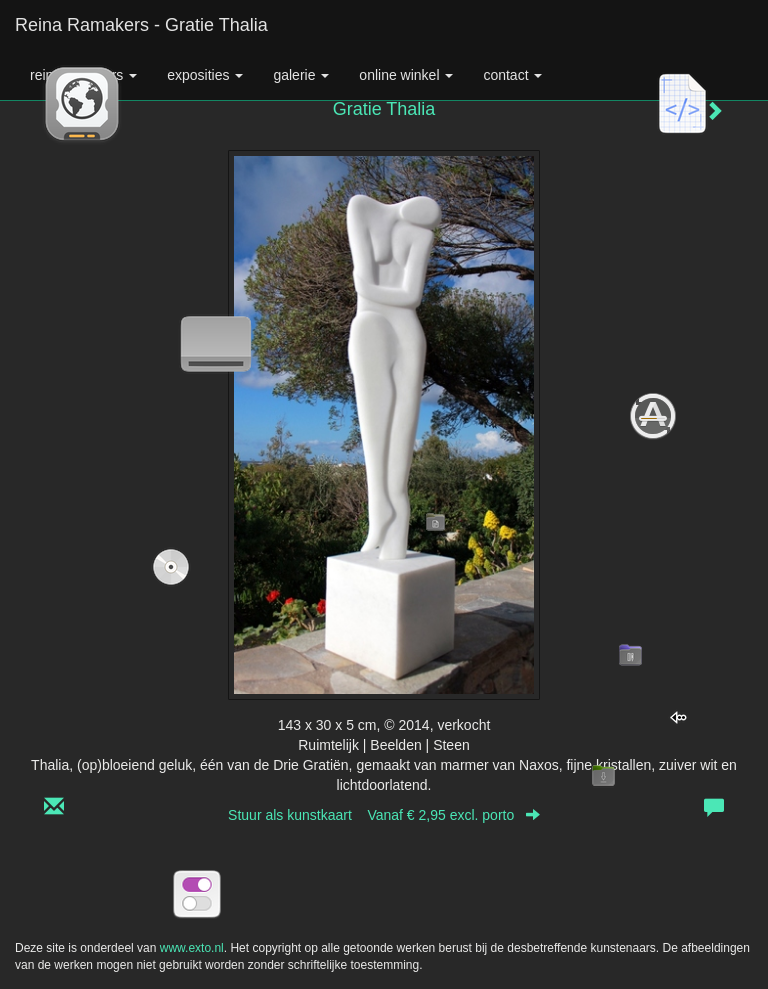 The image size is (768, 989). What do you see at coordinates (679, 718) in the screenshot?
I see `go back to previous screen` at bounding box center [679, 718].